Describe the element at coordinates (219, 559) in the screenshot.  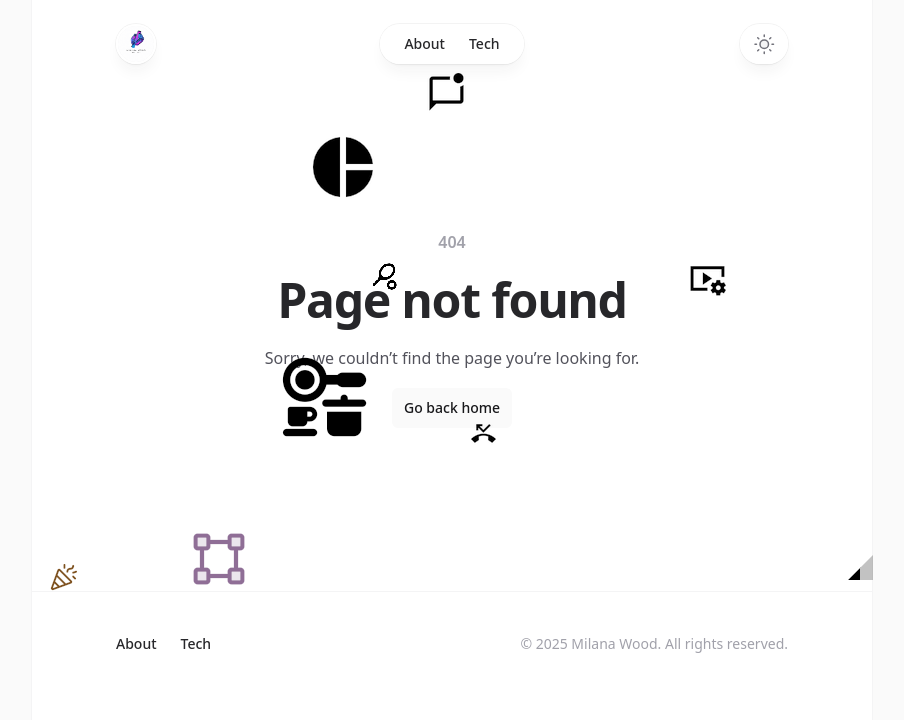
I see `adjust selection boundaries` at that location.